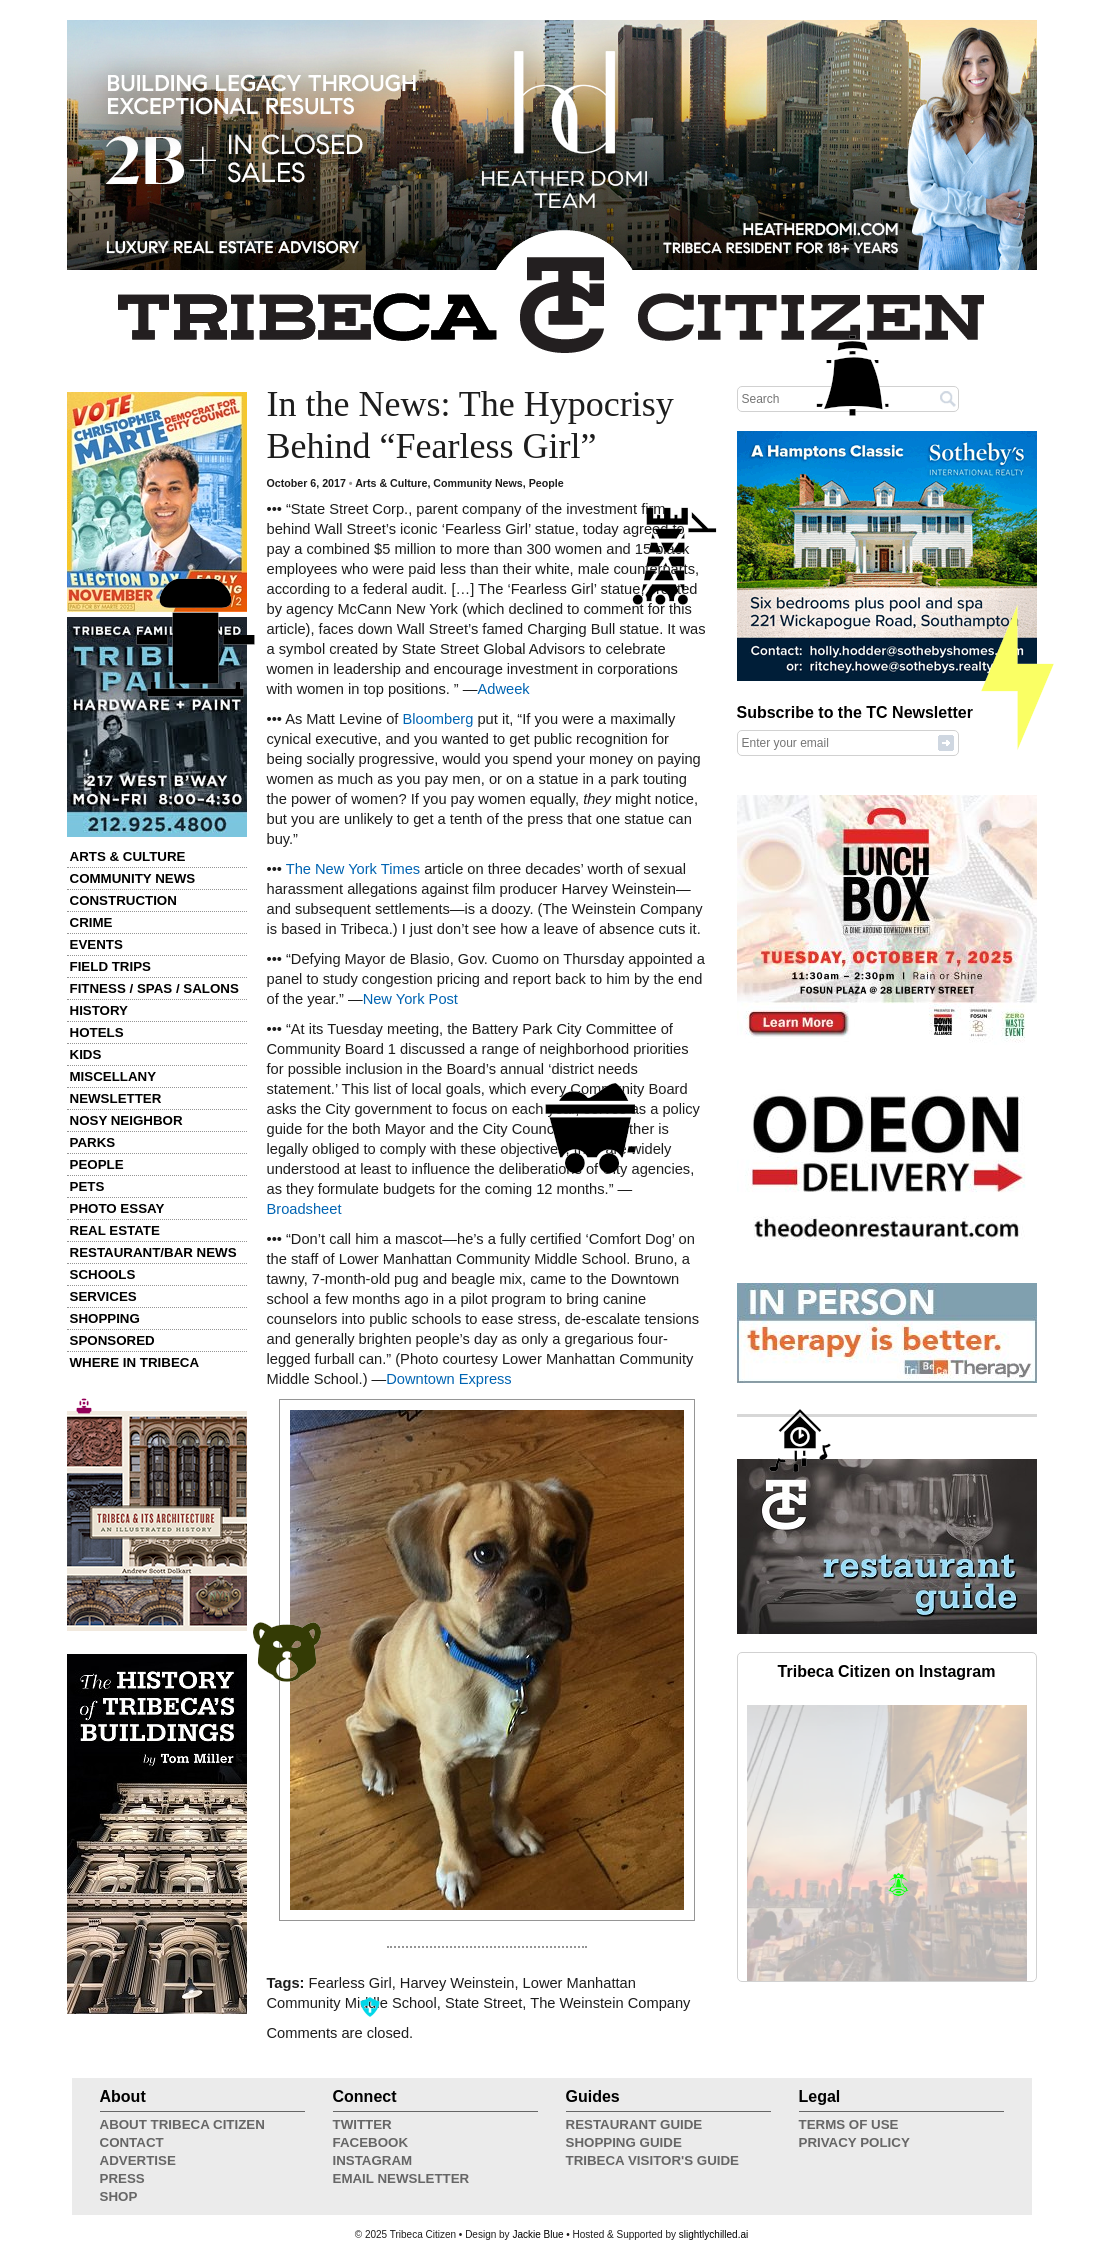 The image size is (1103, 2265). Describe the element at coordinates (1017, 677) in the screenshot. I see `indicates electric or battery power` at that location.